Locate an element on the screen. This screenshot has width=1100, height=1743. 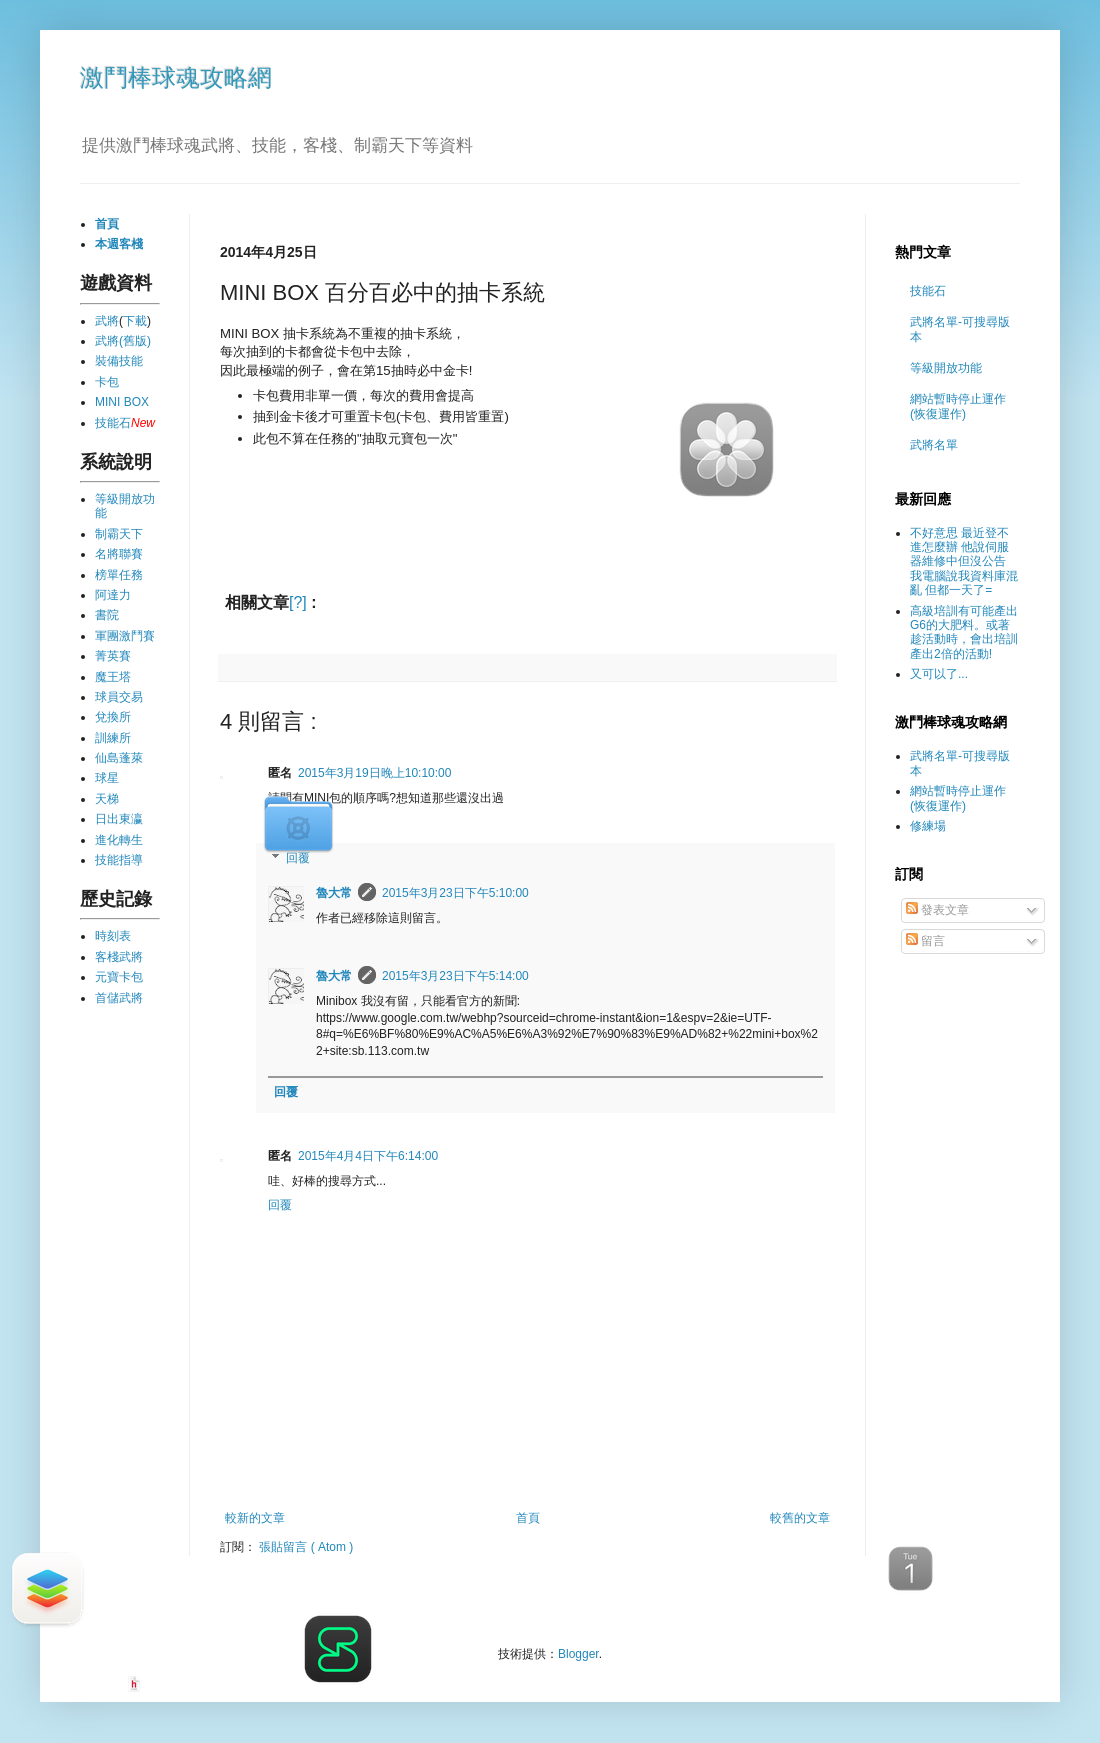
open session private messenger app is located at coordinates (338, 1649).